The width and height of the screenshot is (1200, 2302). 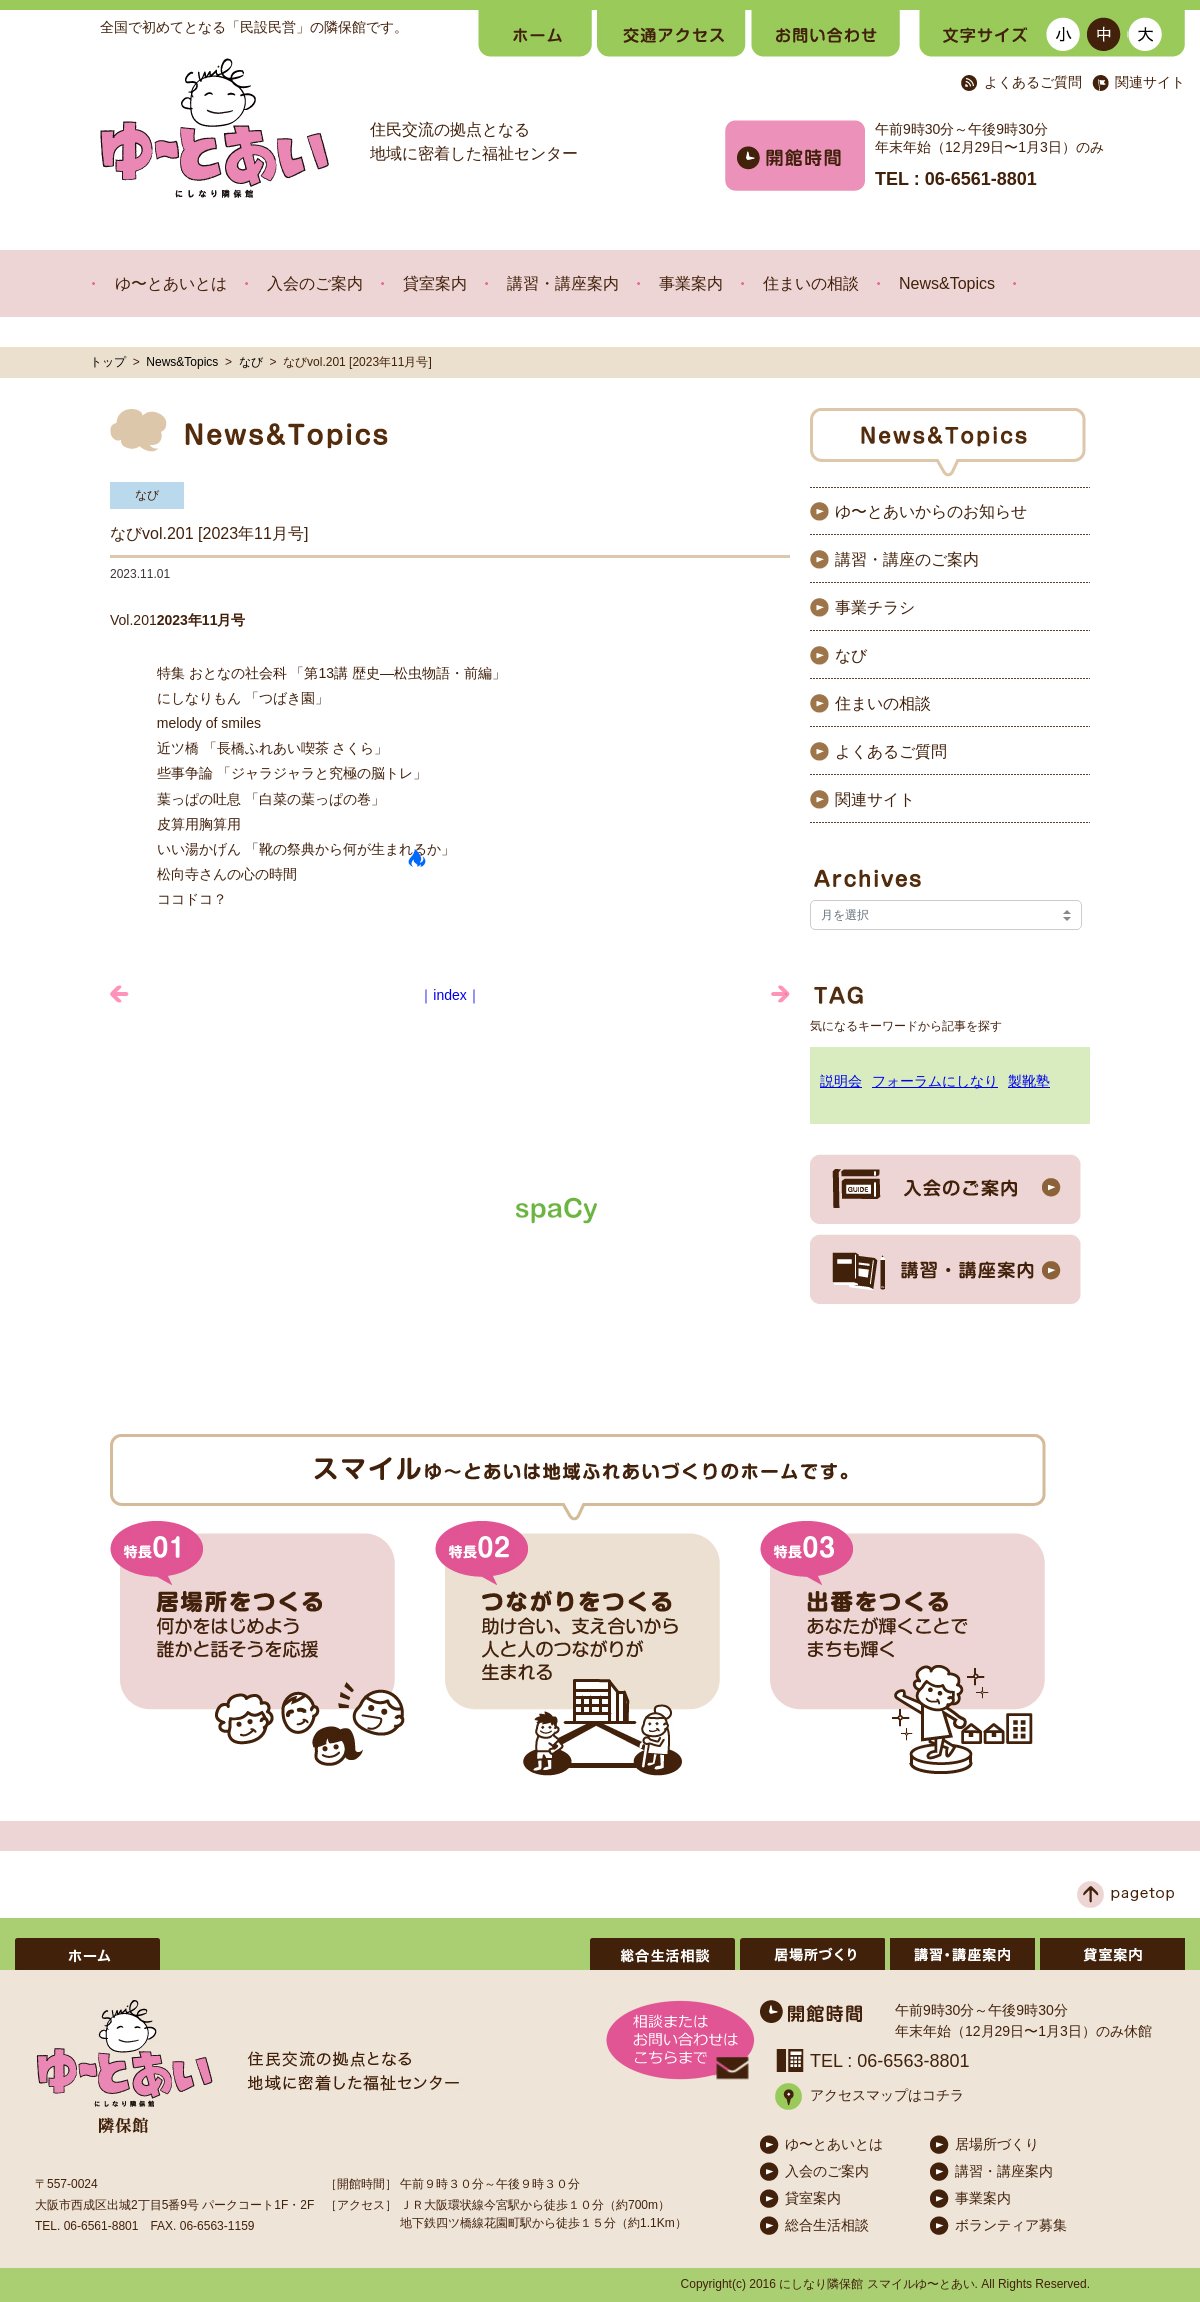 I want to click on open spaCy natural language processing library, so click(x=556, y=1210).